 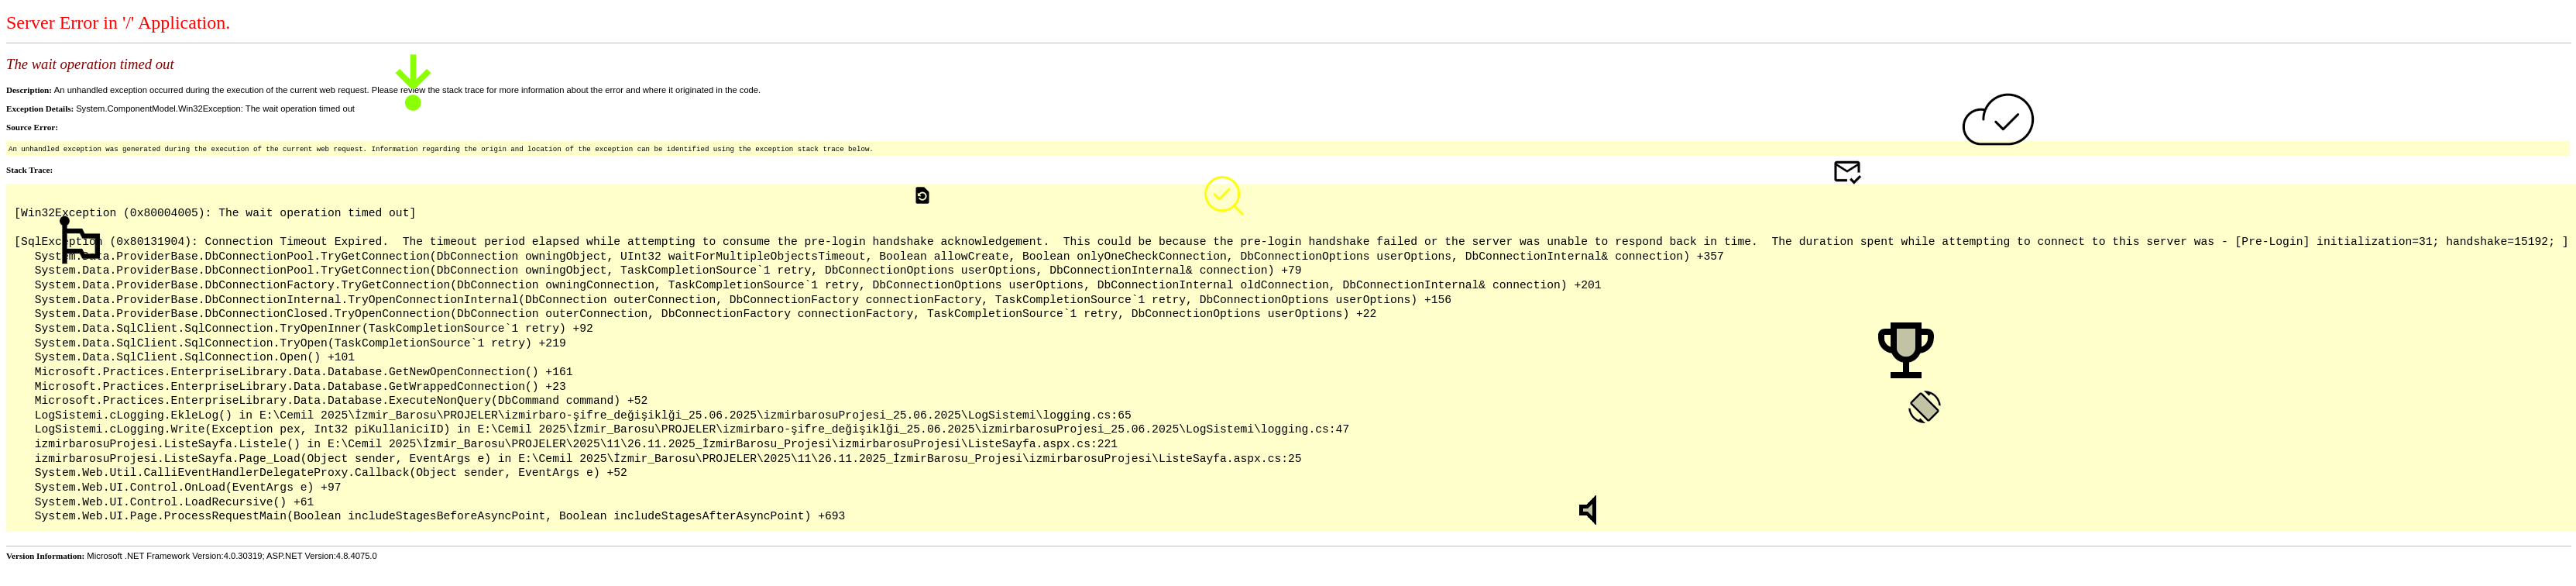 I want to click on mark an email as read, so click(x=1847, y=171).